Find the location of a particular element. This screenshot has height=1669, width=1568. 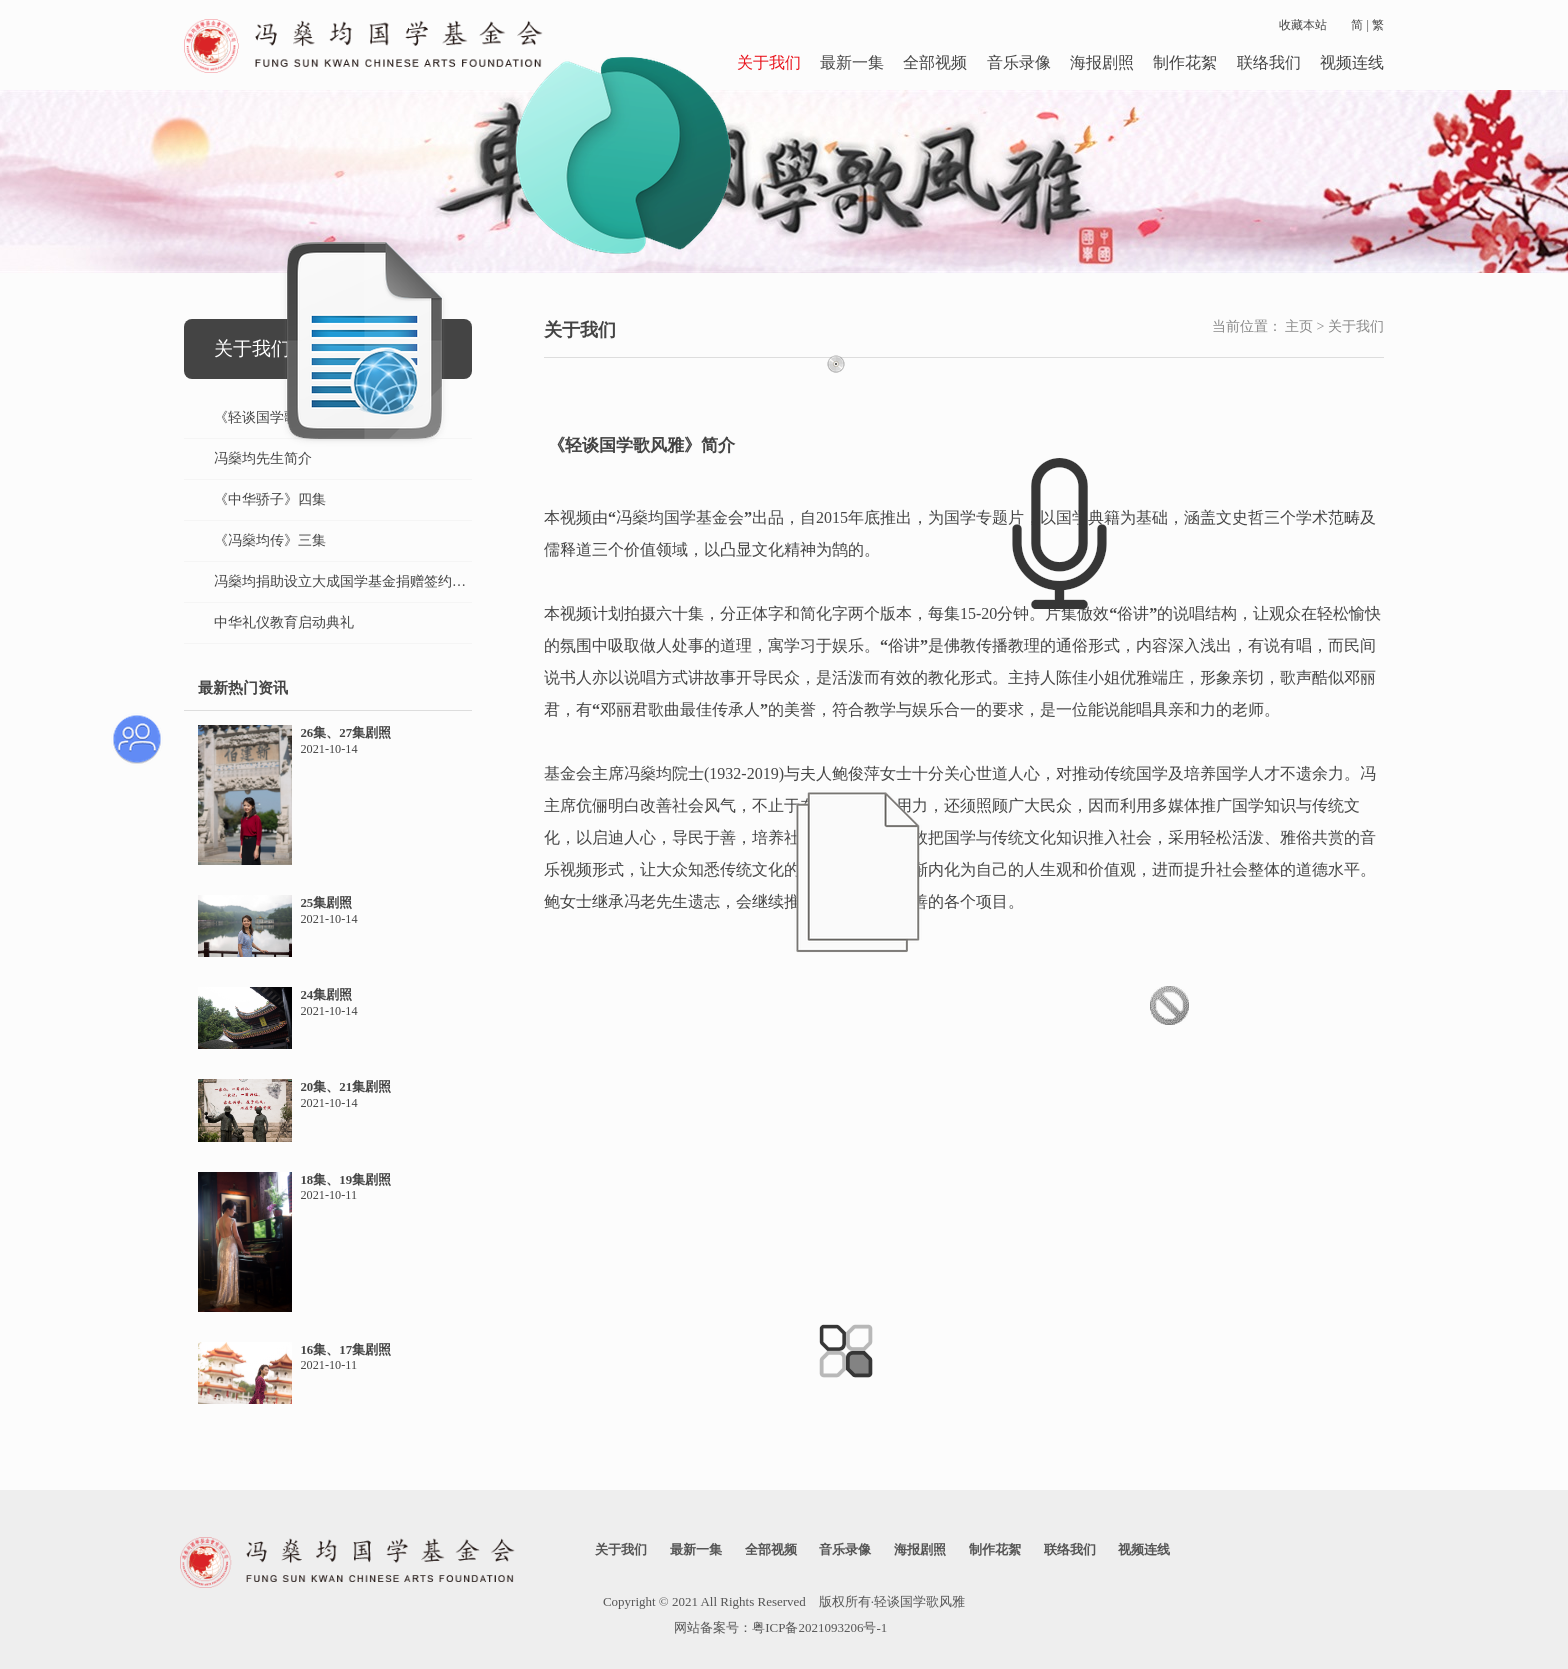

open voice assistant app is located at coordinates (623, 155).